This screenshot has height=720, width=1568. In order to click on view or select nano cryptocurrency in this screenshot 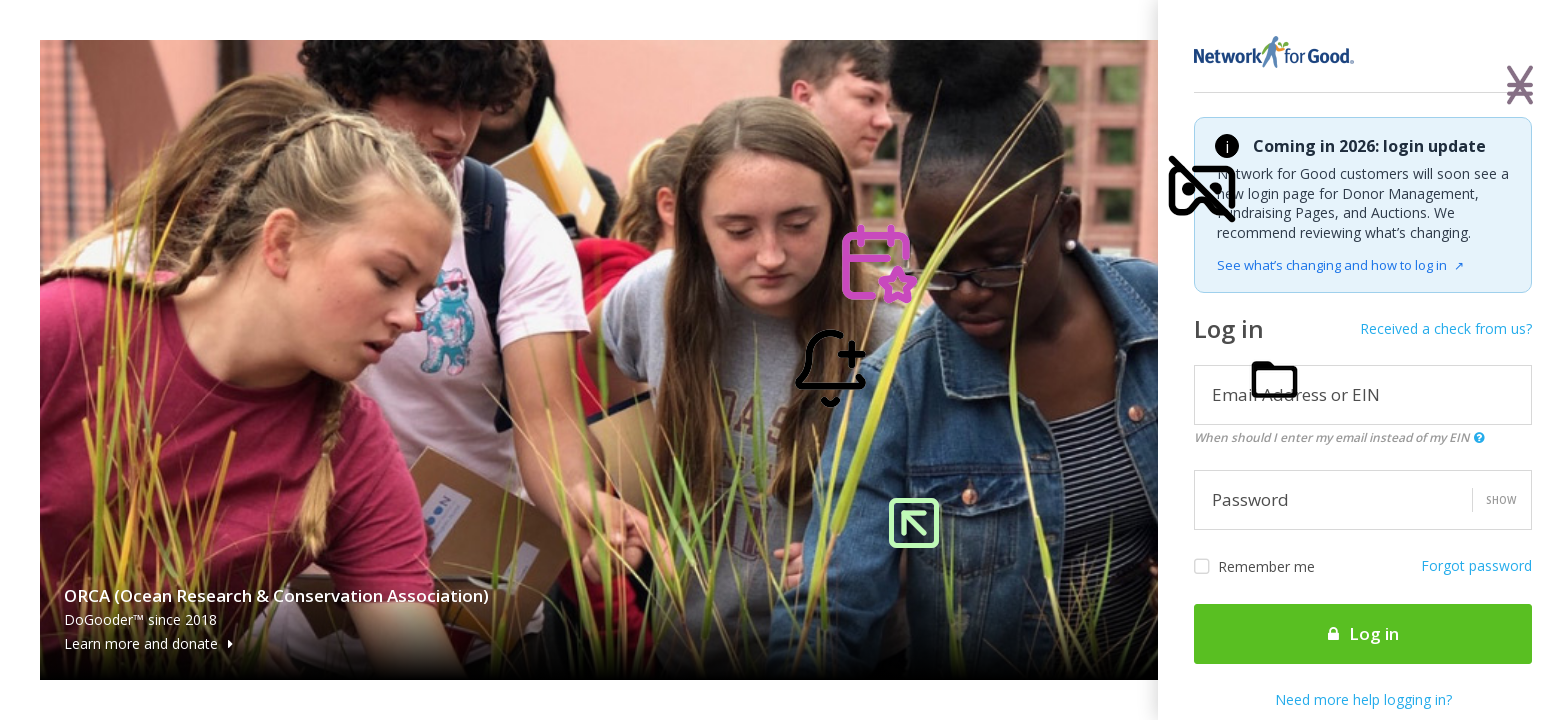, I will do `click(1520, 85)`.